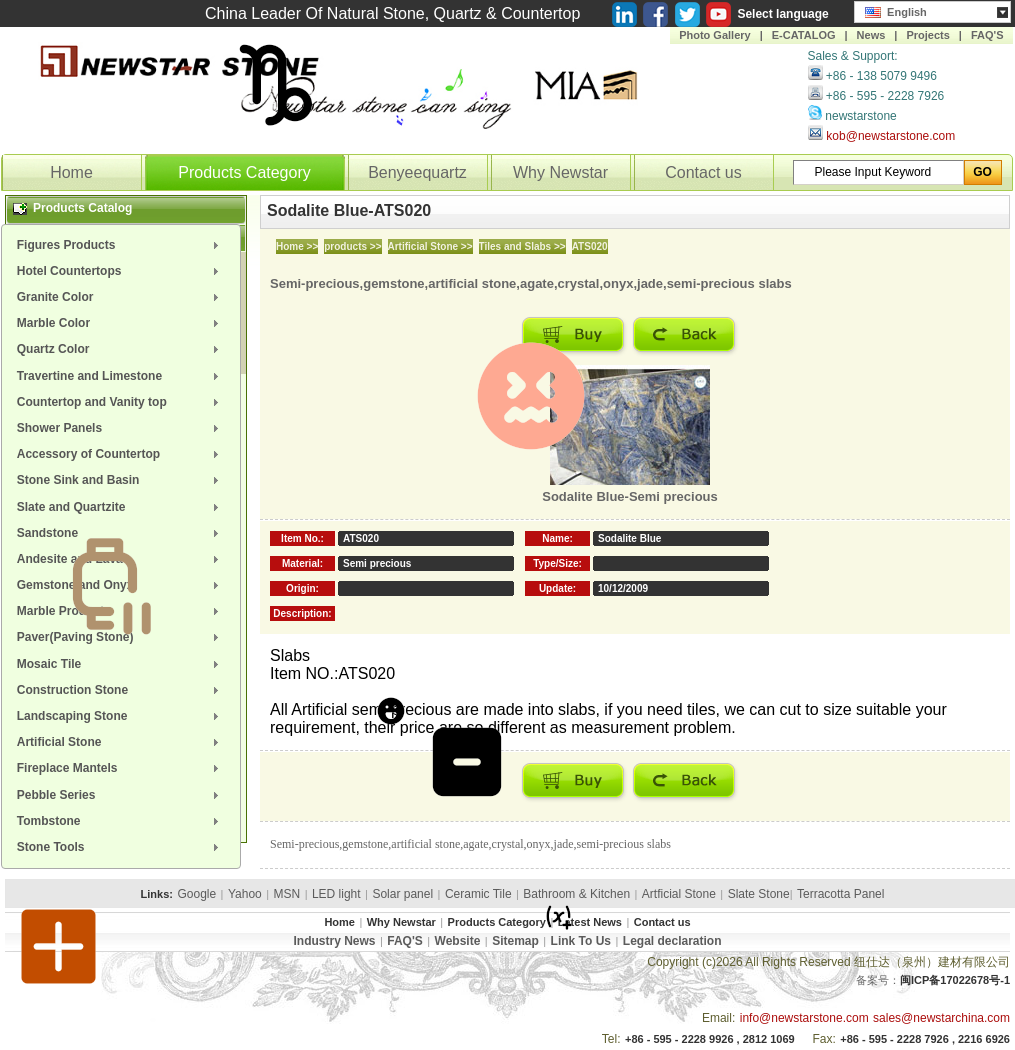  I want to click on capricorn zodiac sign symbol, so click(278, 83).